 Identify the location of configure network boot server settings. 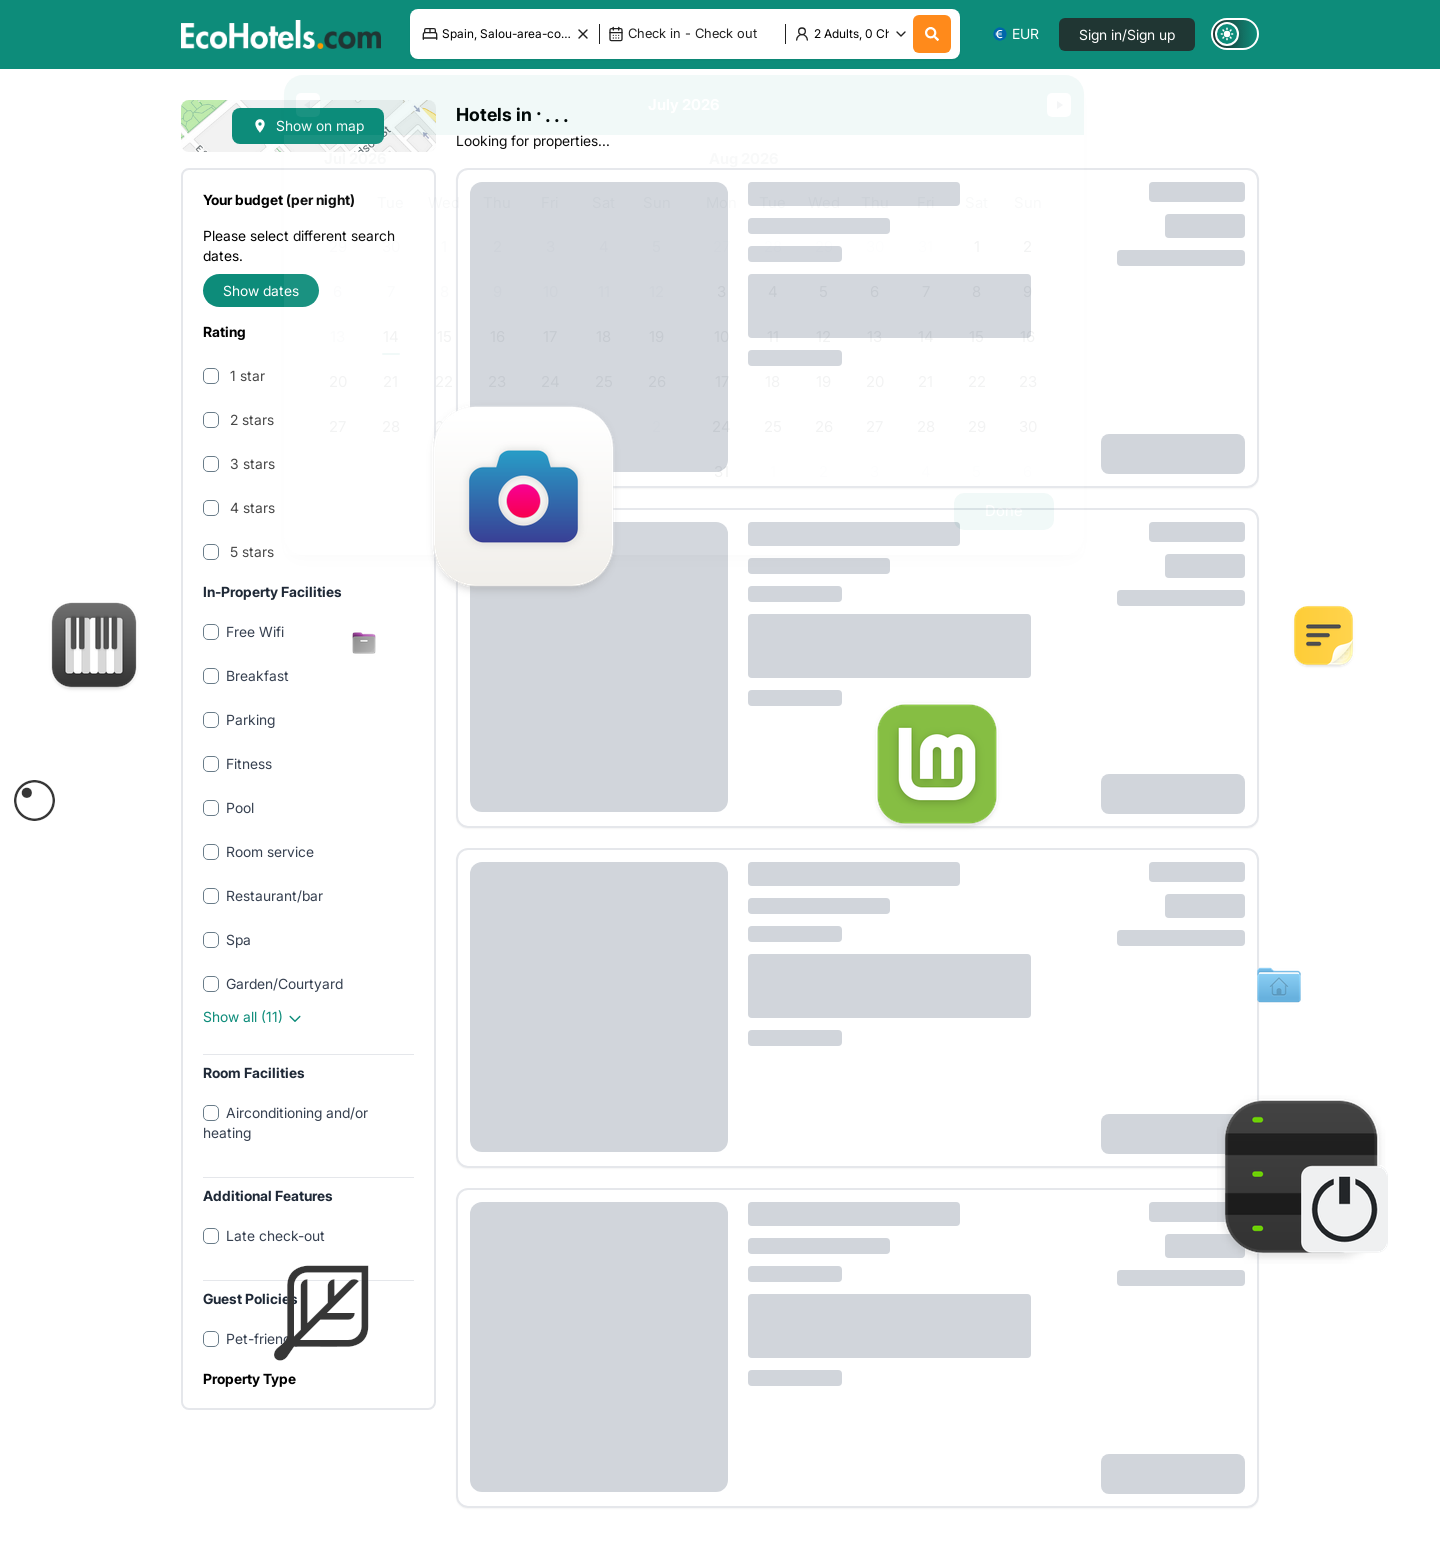
(1302, 1179).